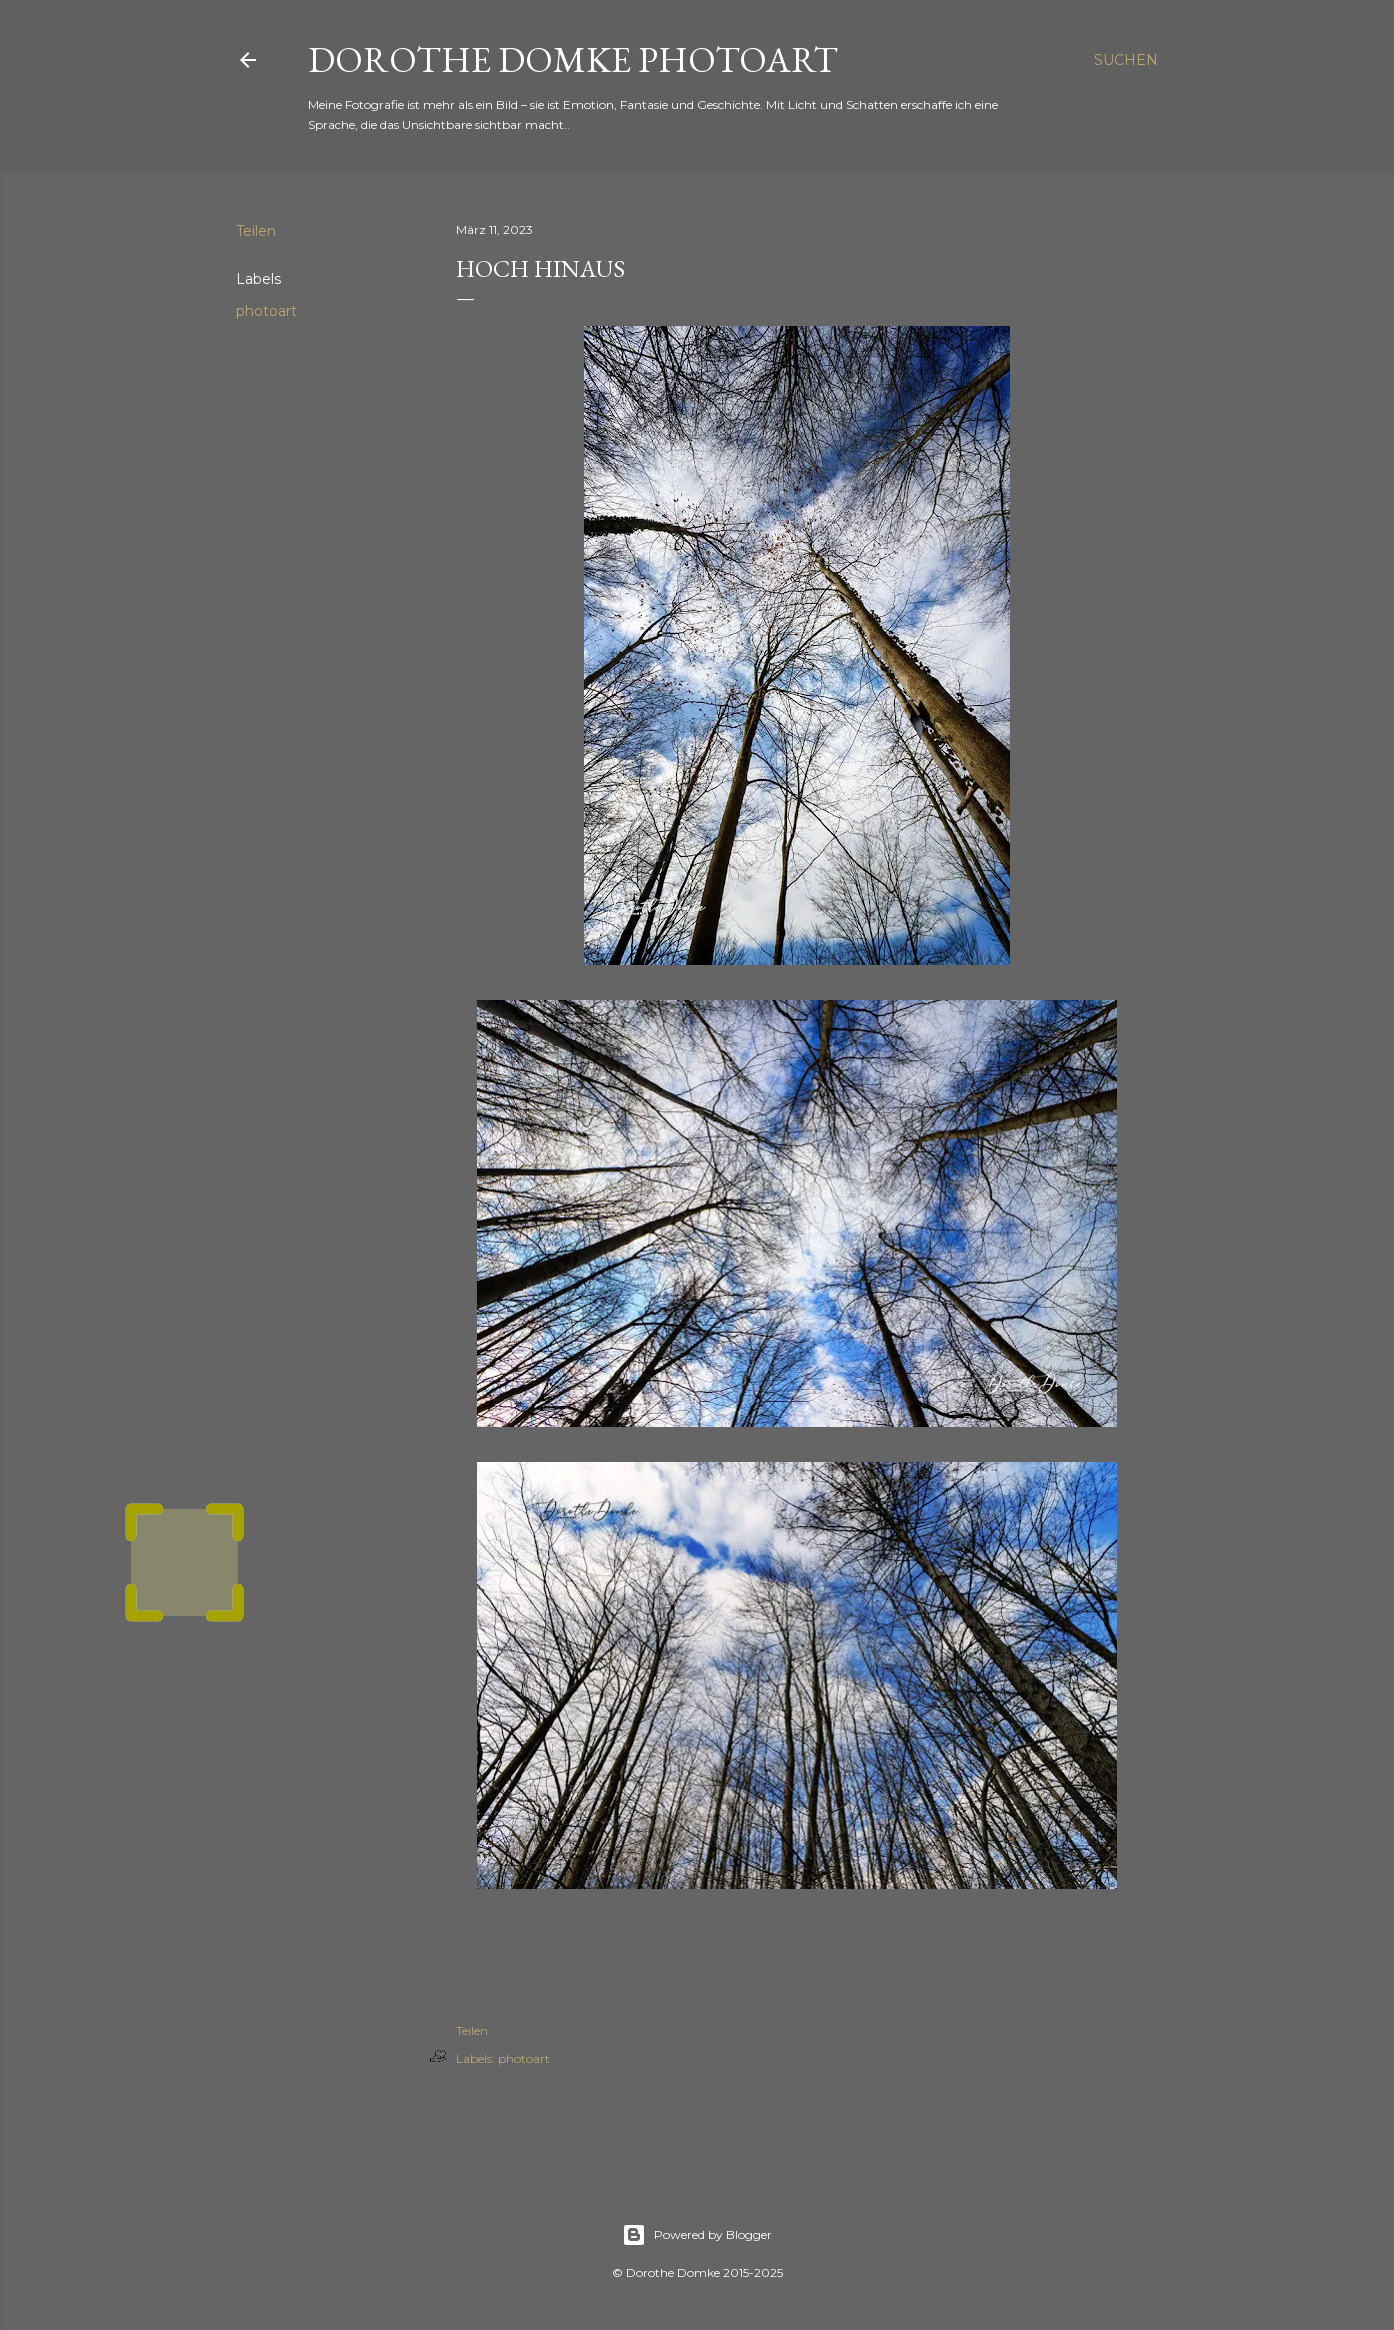 The height and width of the screenshot is (2330, 1394). What do you see at coordinates (438, 2056) in the screenshot?
I see `donate or give to charity` at bounding box center [438, 2056].